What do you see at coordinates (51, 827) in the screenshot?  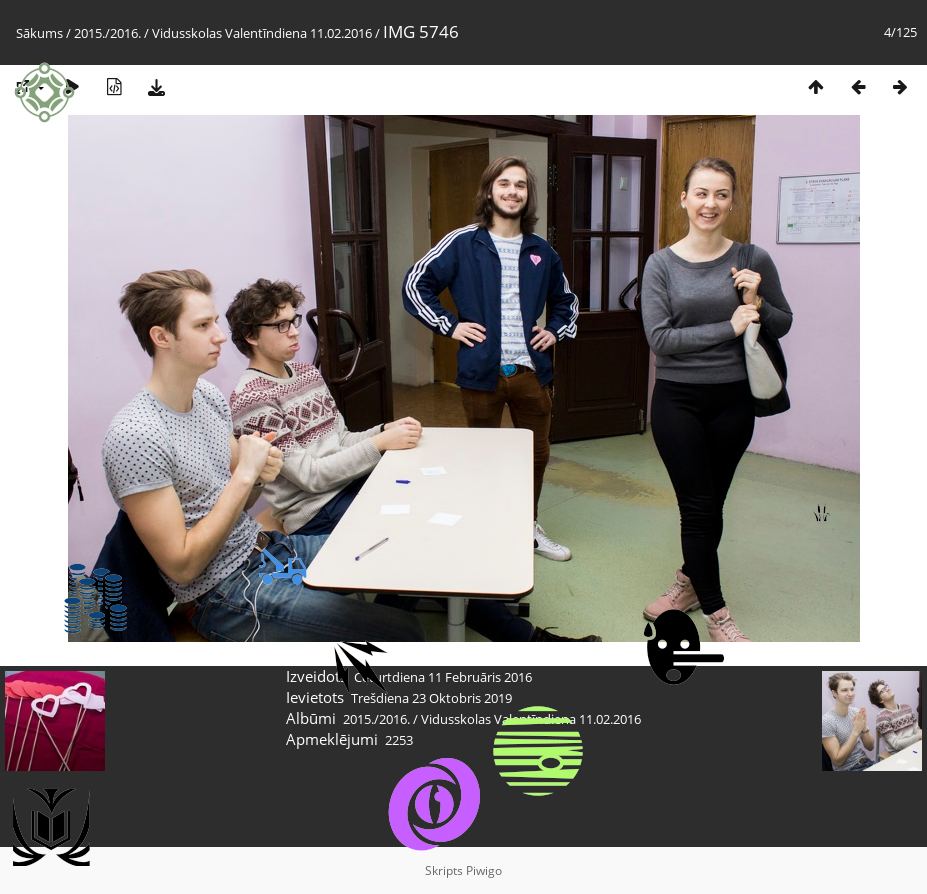 I see `access magical spellbook or grimoire` at bounding box center [51, 827].